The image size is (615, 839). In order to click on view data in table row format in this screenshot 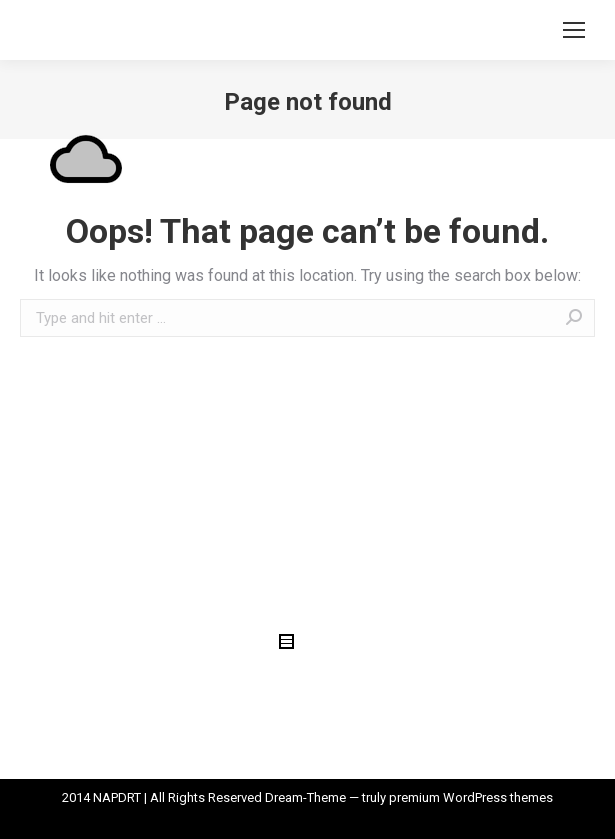, I will do `click(286, 641)`.